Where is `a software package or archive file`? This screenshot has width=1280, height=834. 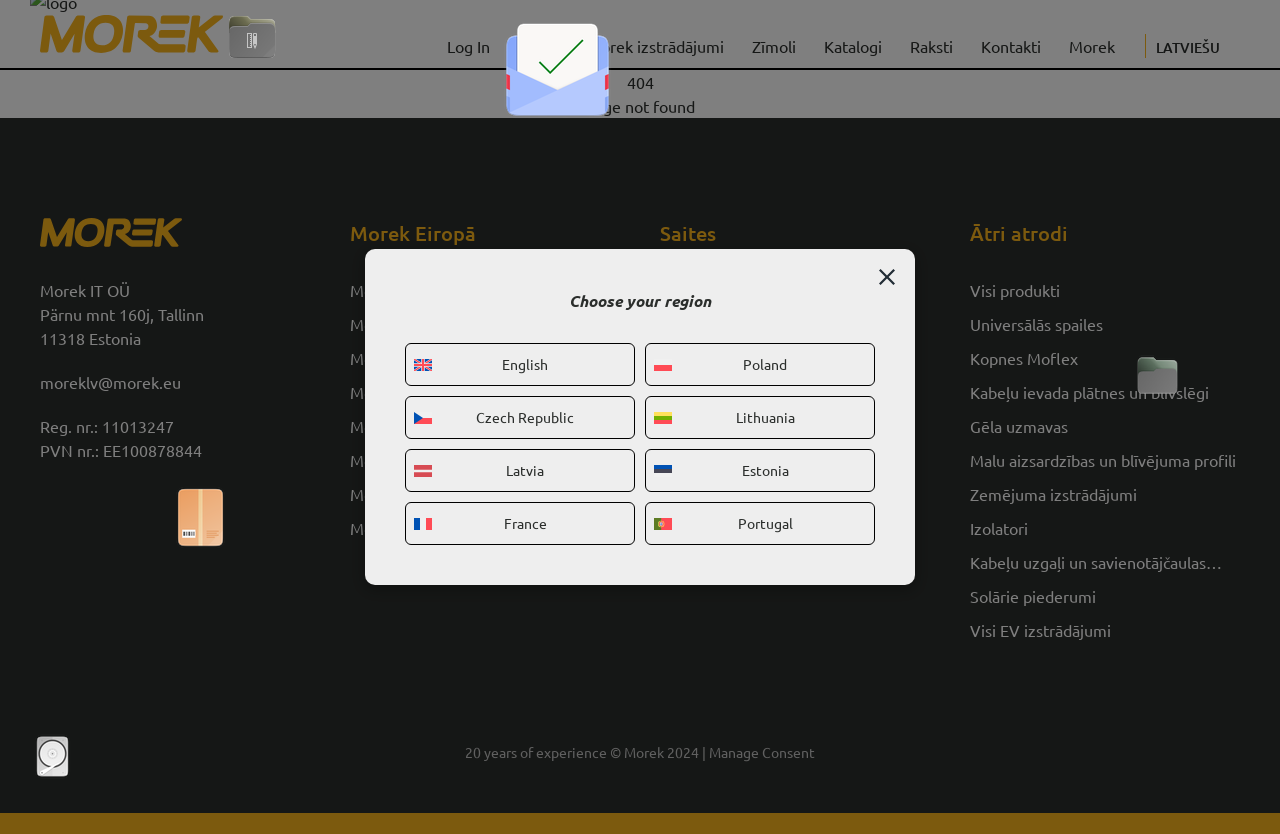 a software package or archive file is located at coordinates (200, 517).